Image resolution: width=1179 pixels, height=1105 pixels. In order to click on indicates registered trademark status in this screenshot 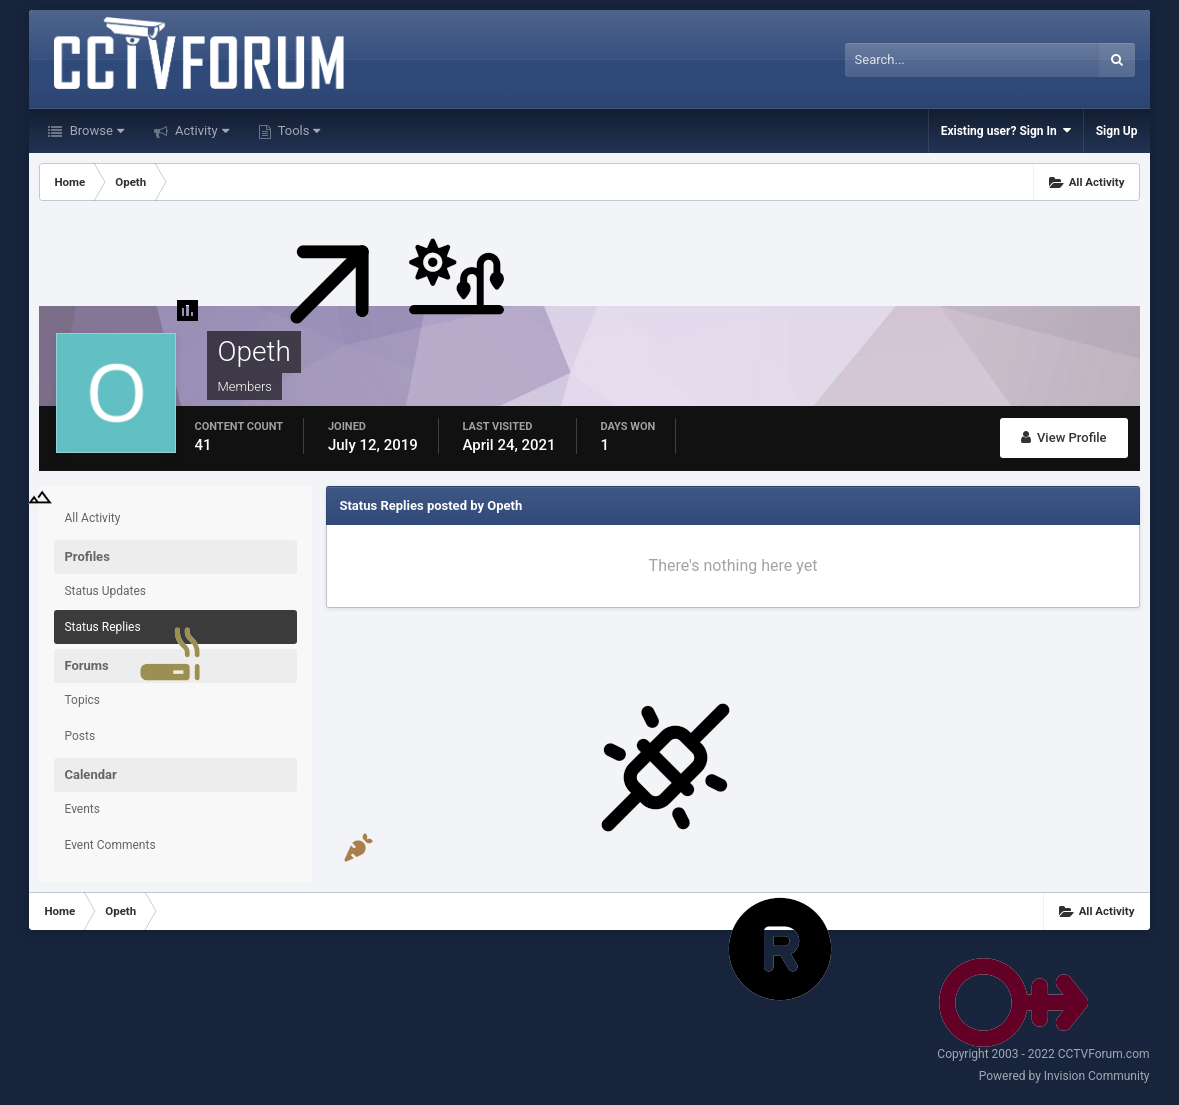, I will do `click(780, 949)`.